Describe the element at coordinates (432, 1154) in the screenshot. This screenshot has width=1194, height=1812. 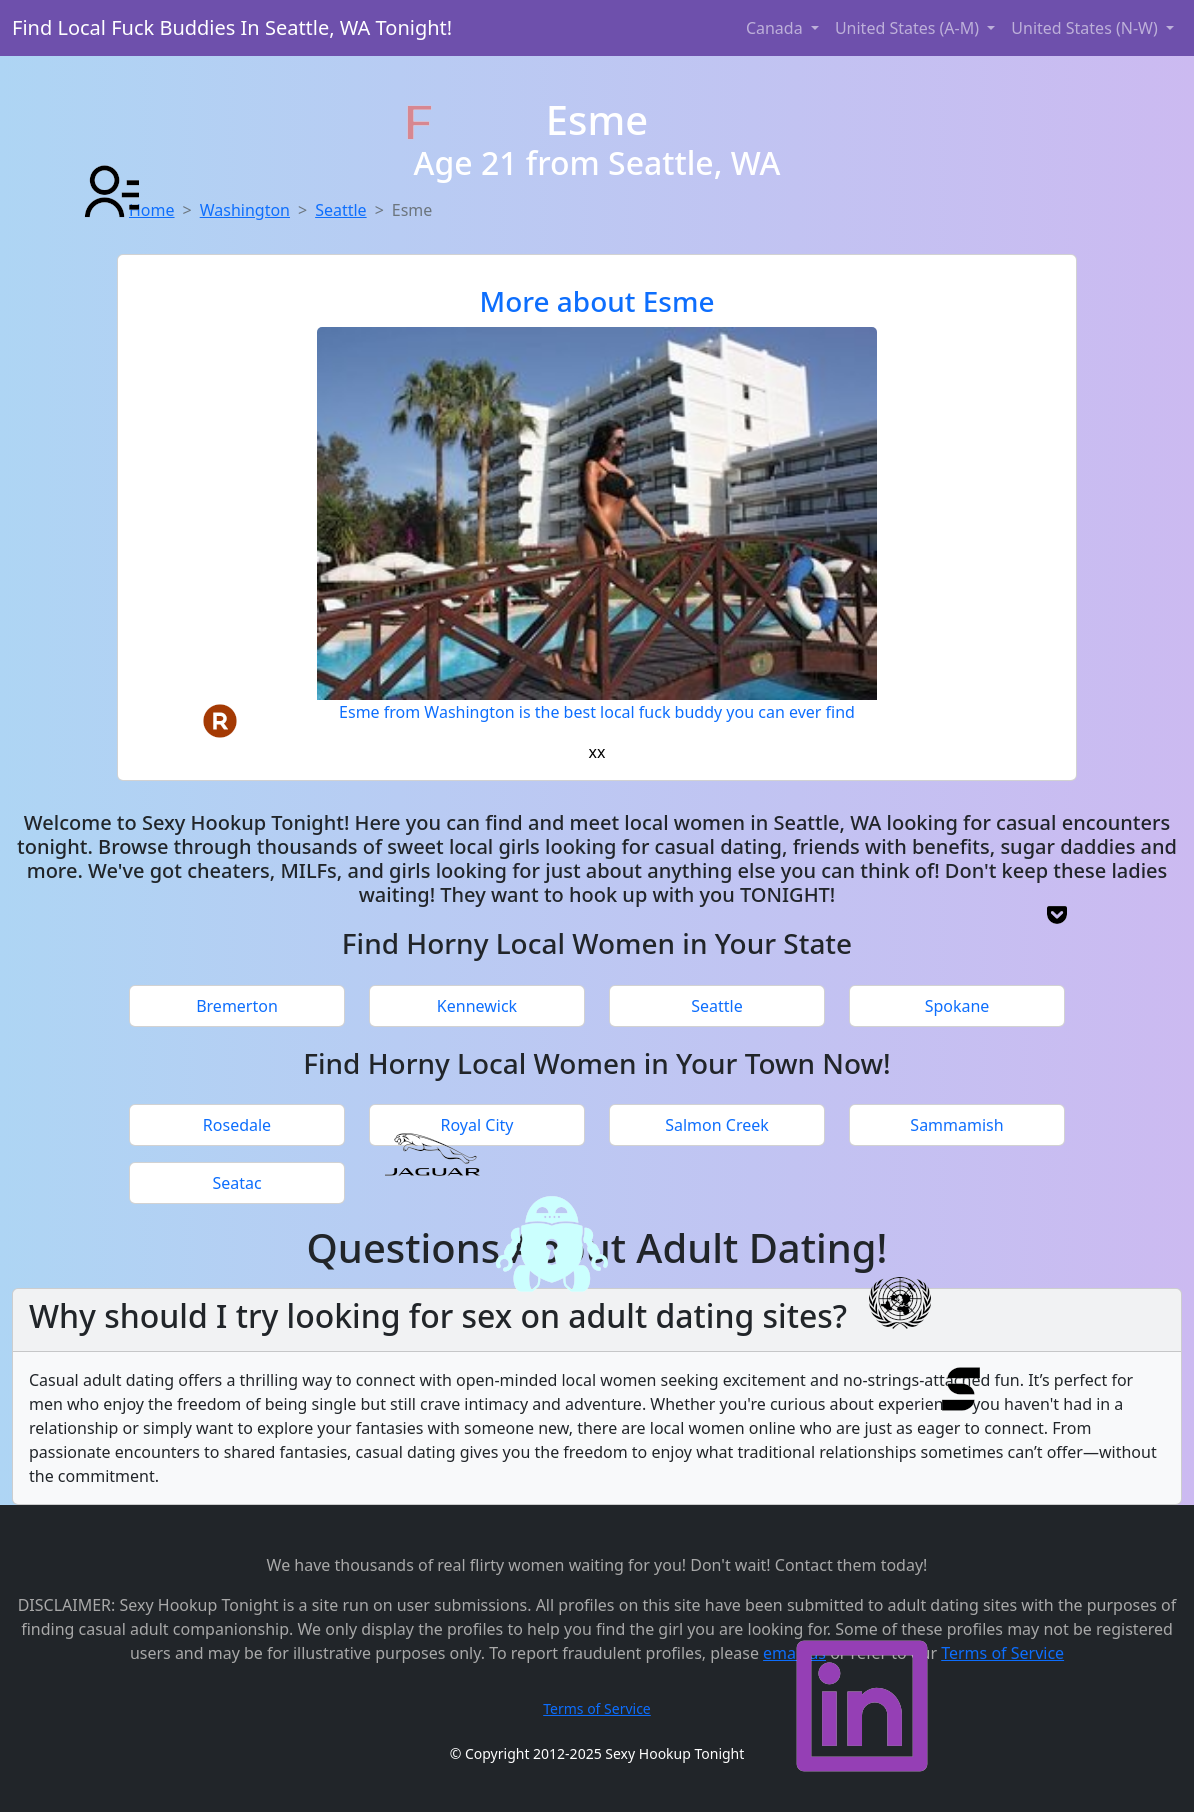
I see `jaguar brand logo` at that location.